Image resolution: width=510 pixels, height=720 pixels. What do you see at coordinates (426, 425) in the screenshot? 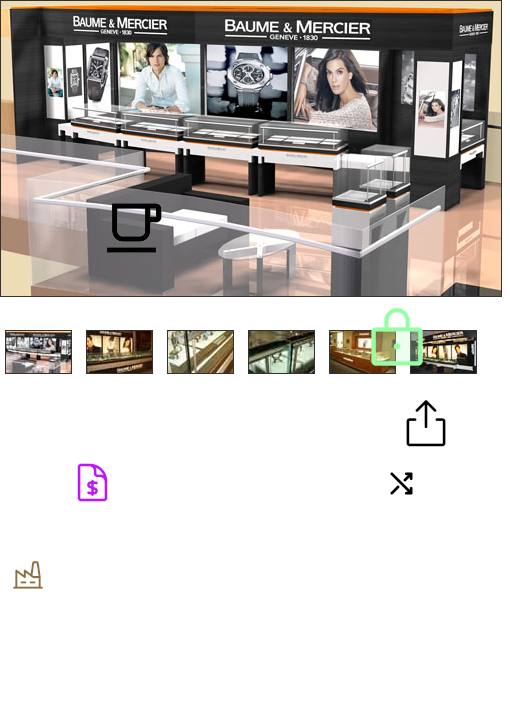
I see `export or share content to another app` at bounding box center [426, 425].